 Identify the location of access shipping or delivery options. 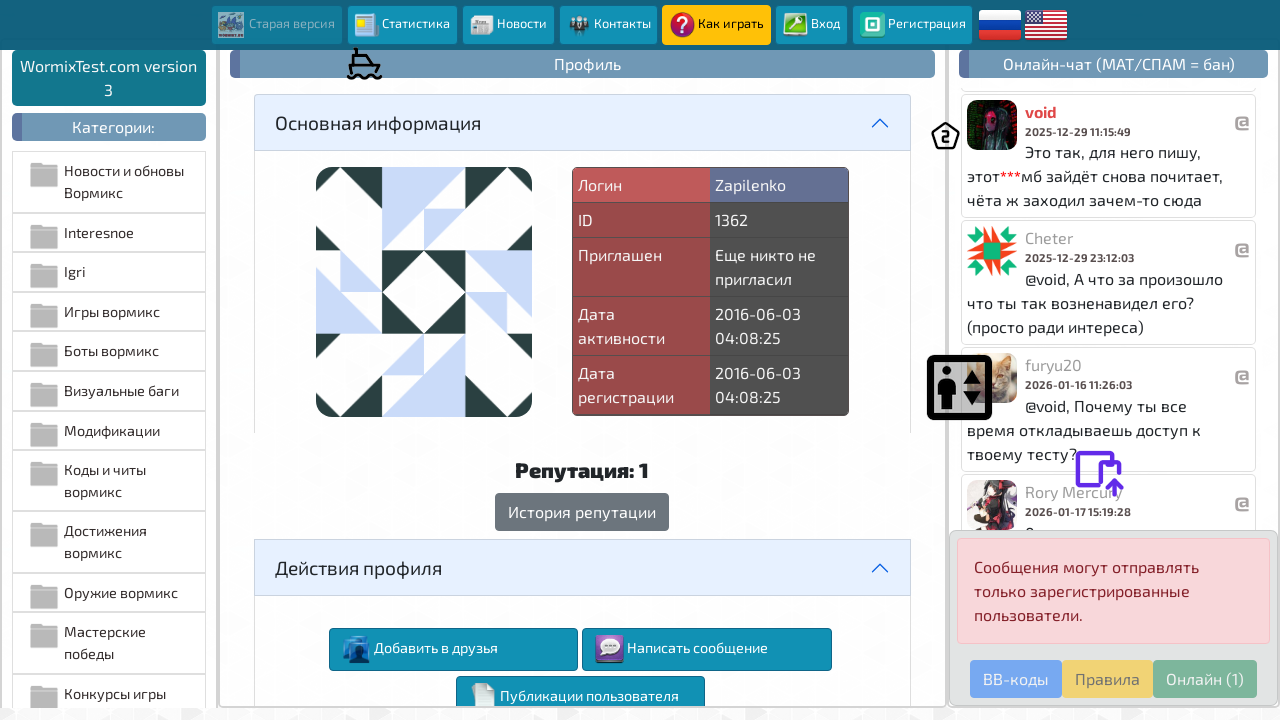
(364, 63).